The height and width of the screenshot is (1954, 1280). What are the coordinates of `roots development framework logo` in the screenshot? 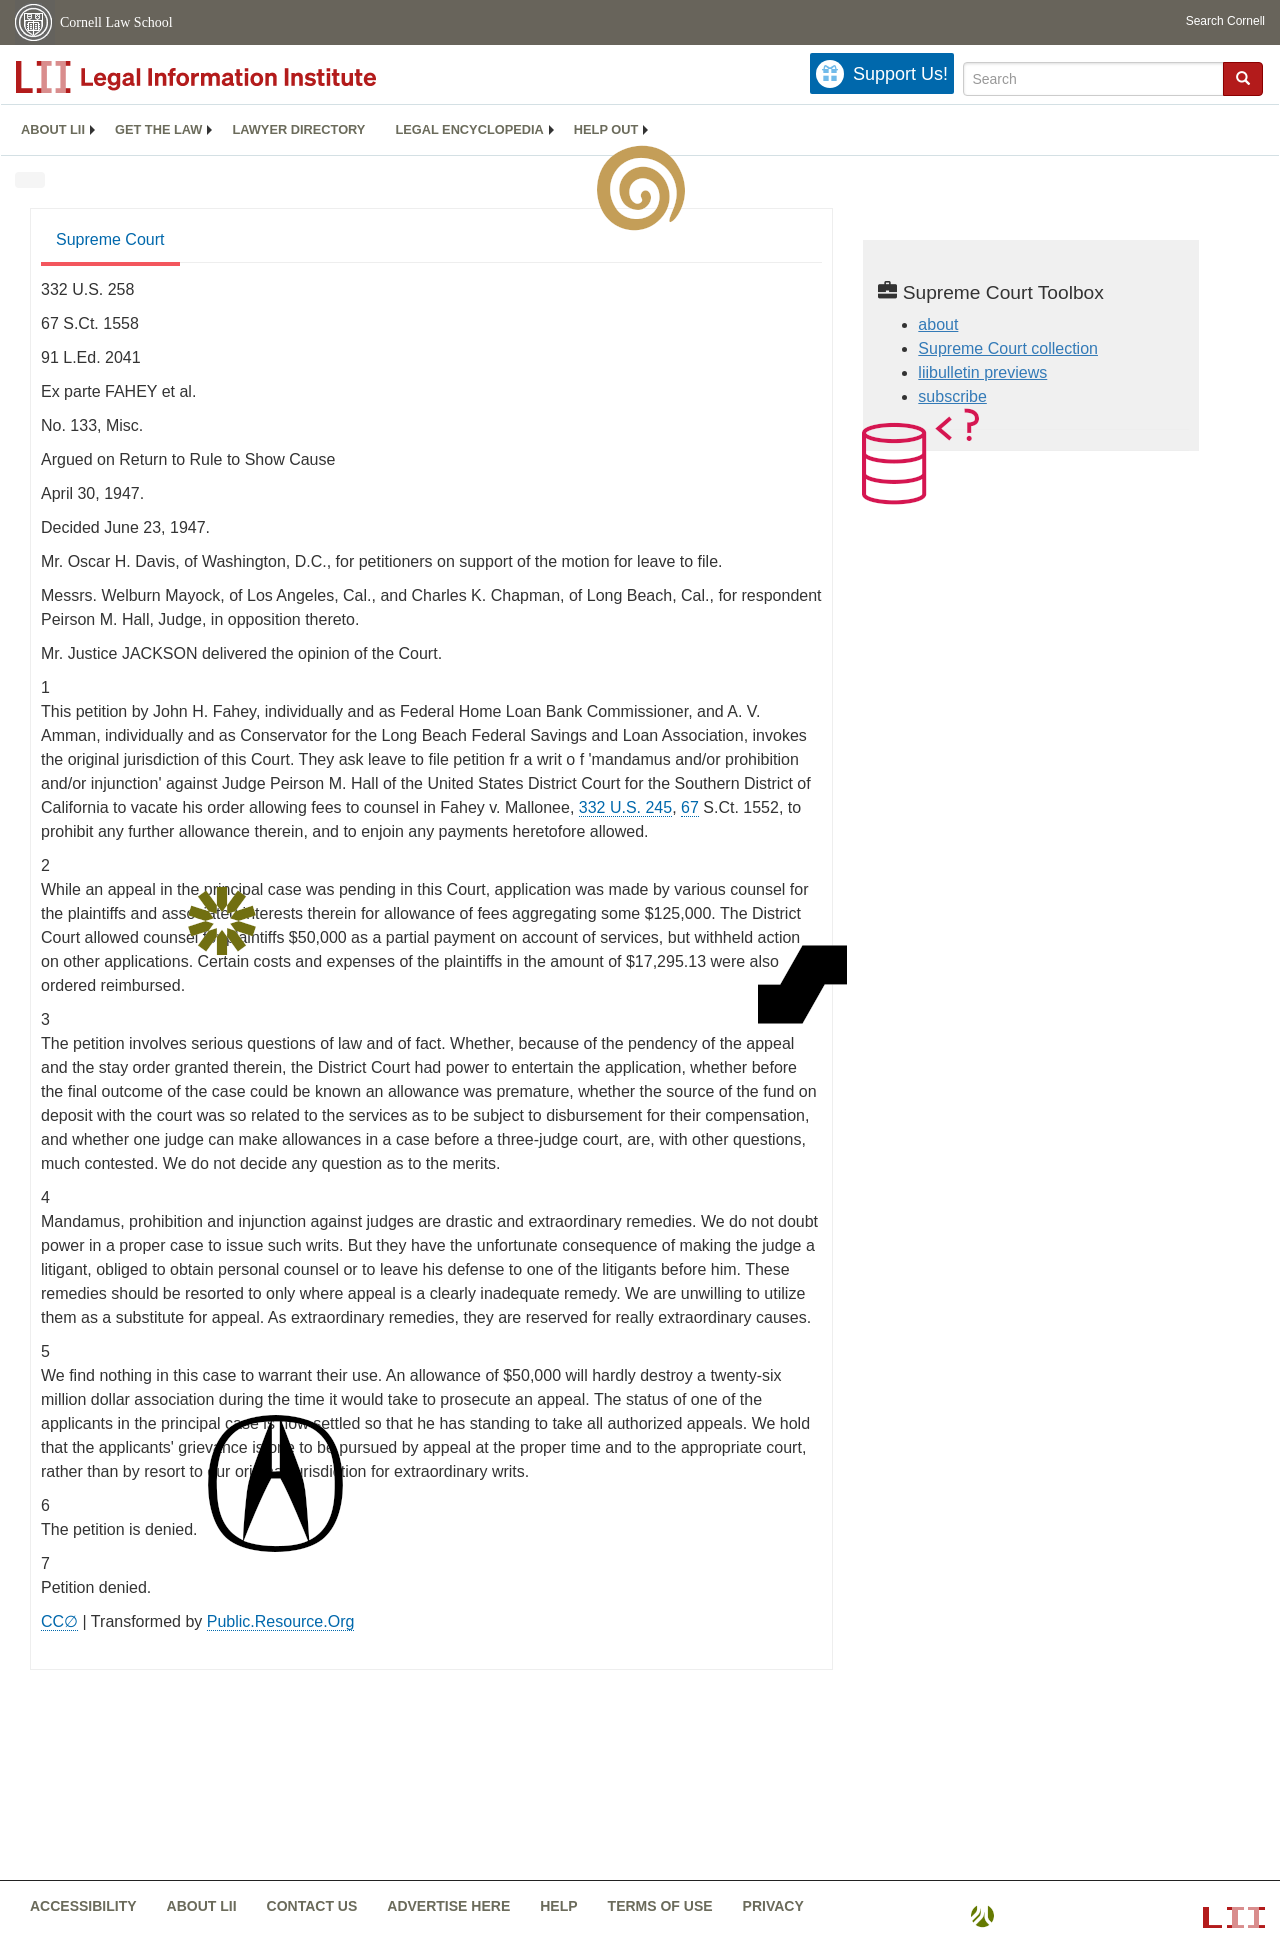 It's located at (982, 1916).